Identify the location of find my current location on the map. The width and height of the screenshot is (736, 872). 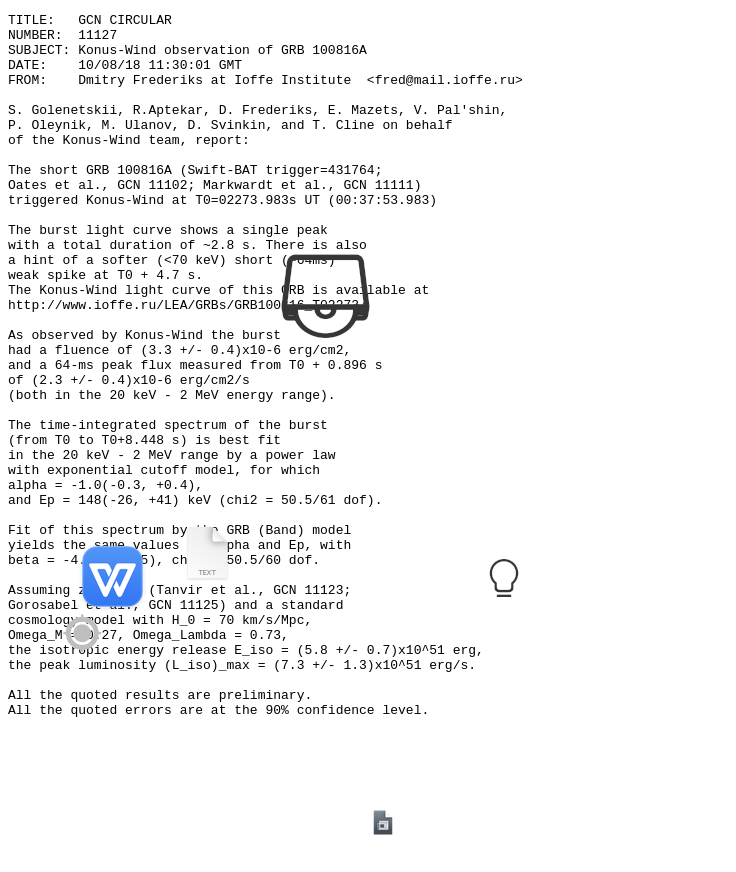
(83, 634).